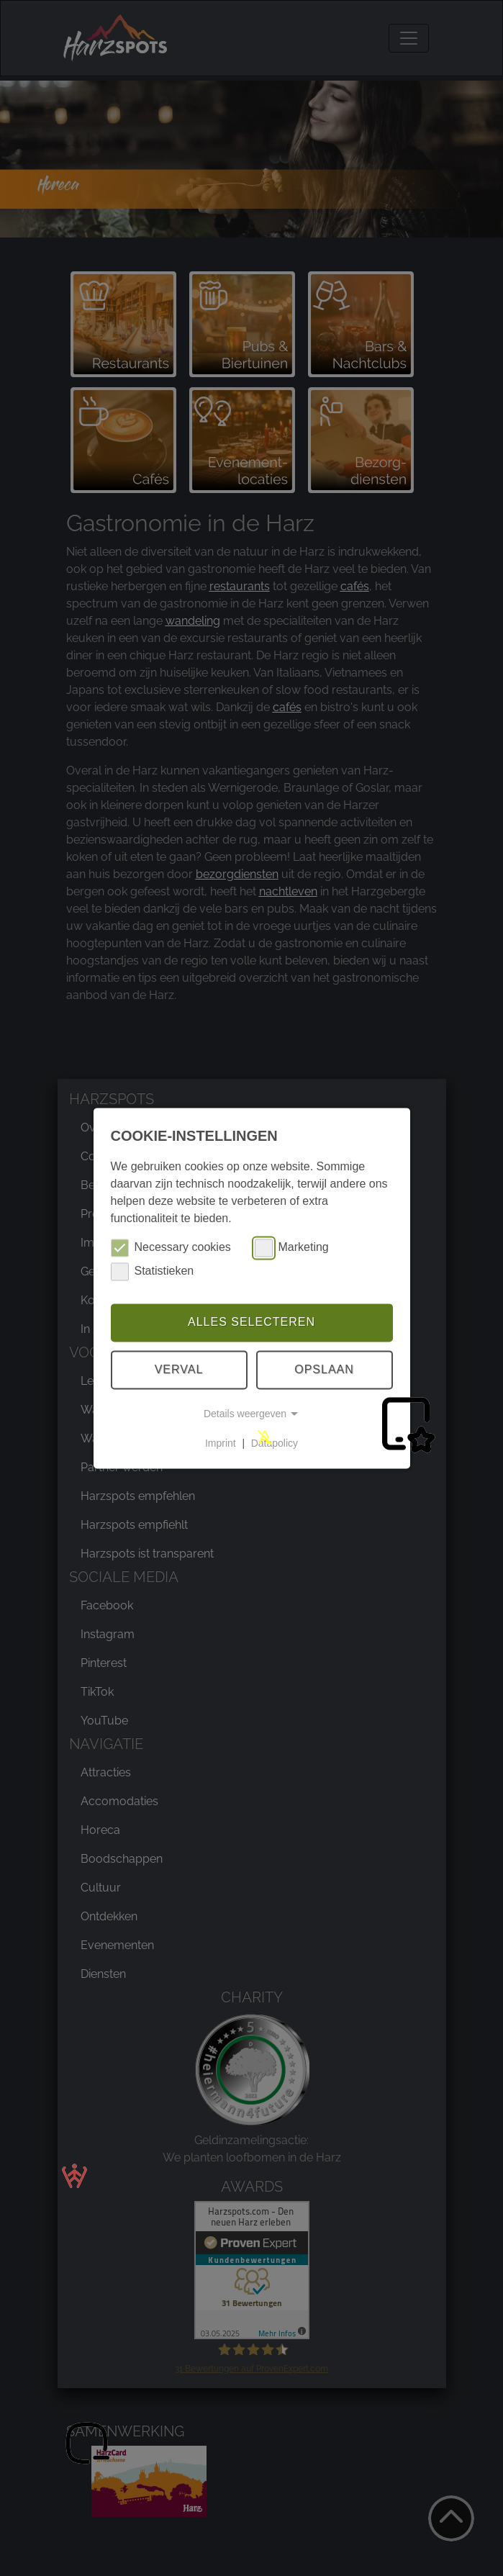 Image resolution: width=503 pixels, height=2576 pixels. I want to click on disable text formatting options, so click(265, 1437).